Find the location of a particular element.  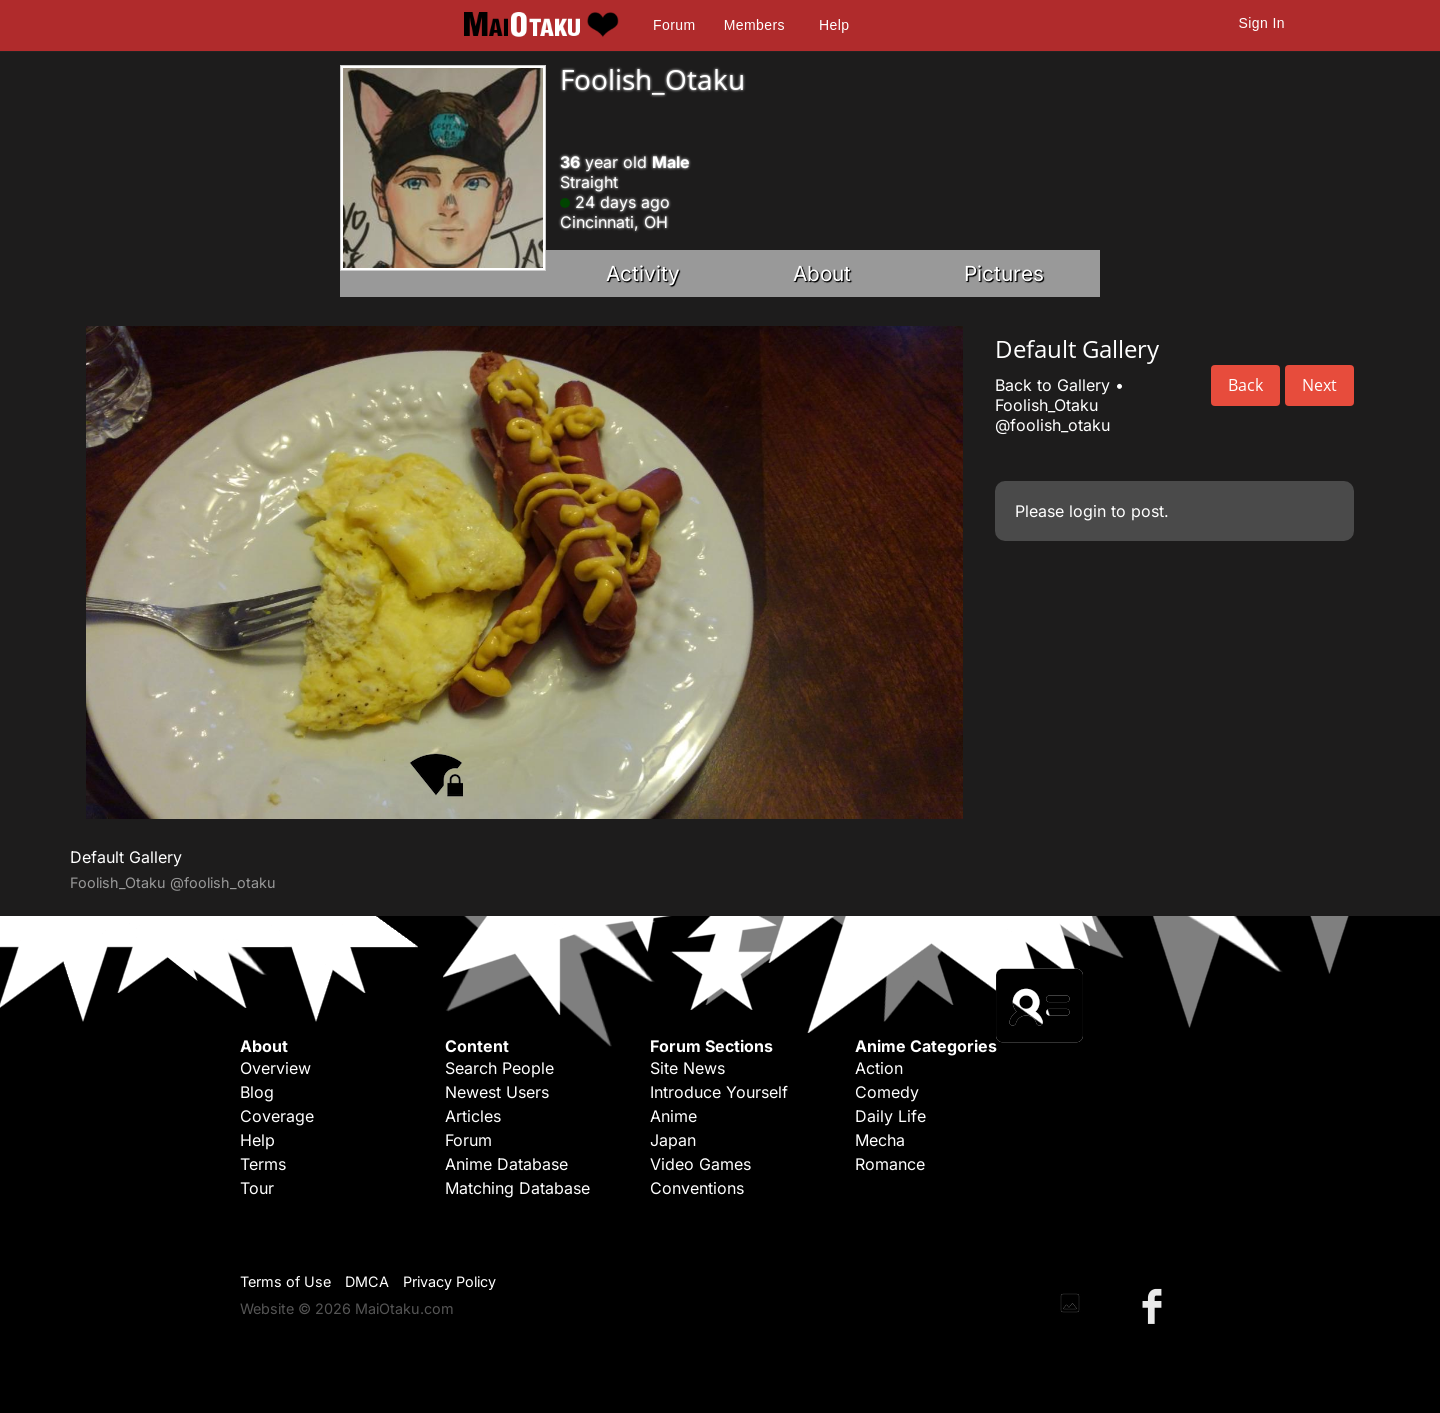

connected to a secure wifi network is located at coordinates (436, 774).